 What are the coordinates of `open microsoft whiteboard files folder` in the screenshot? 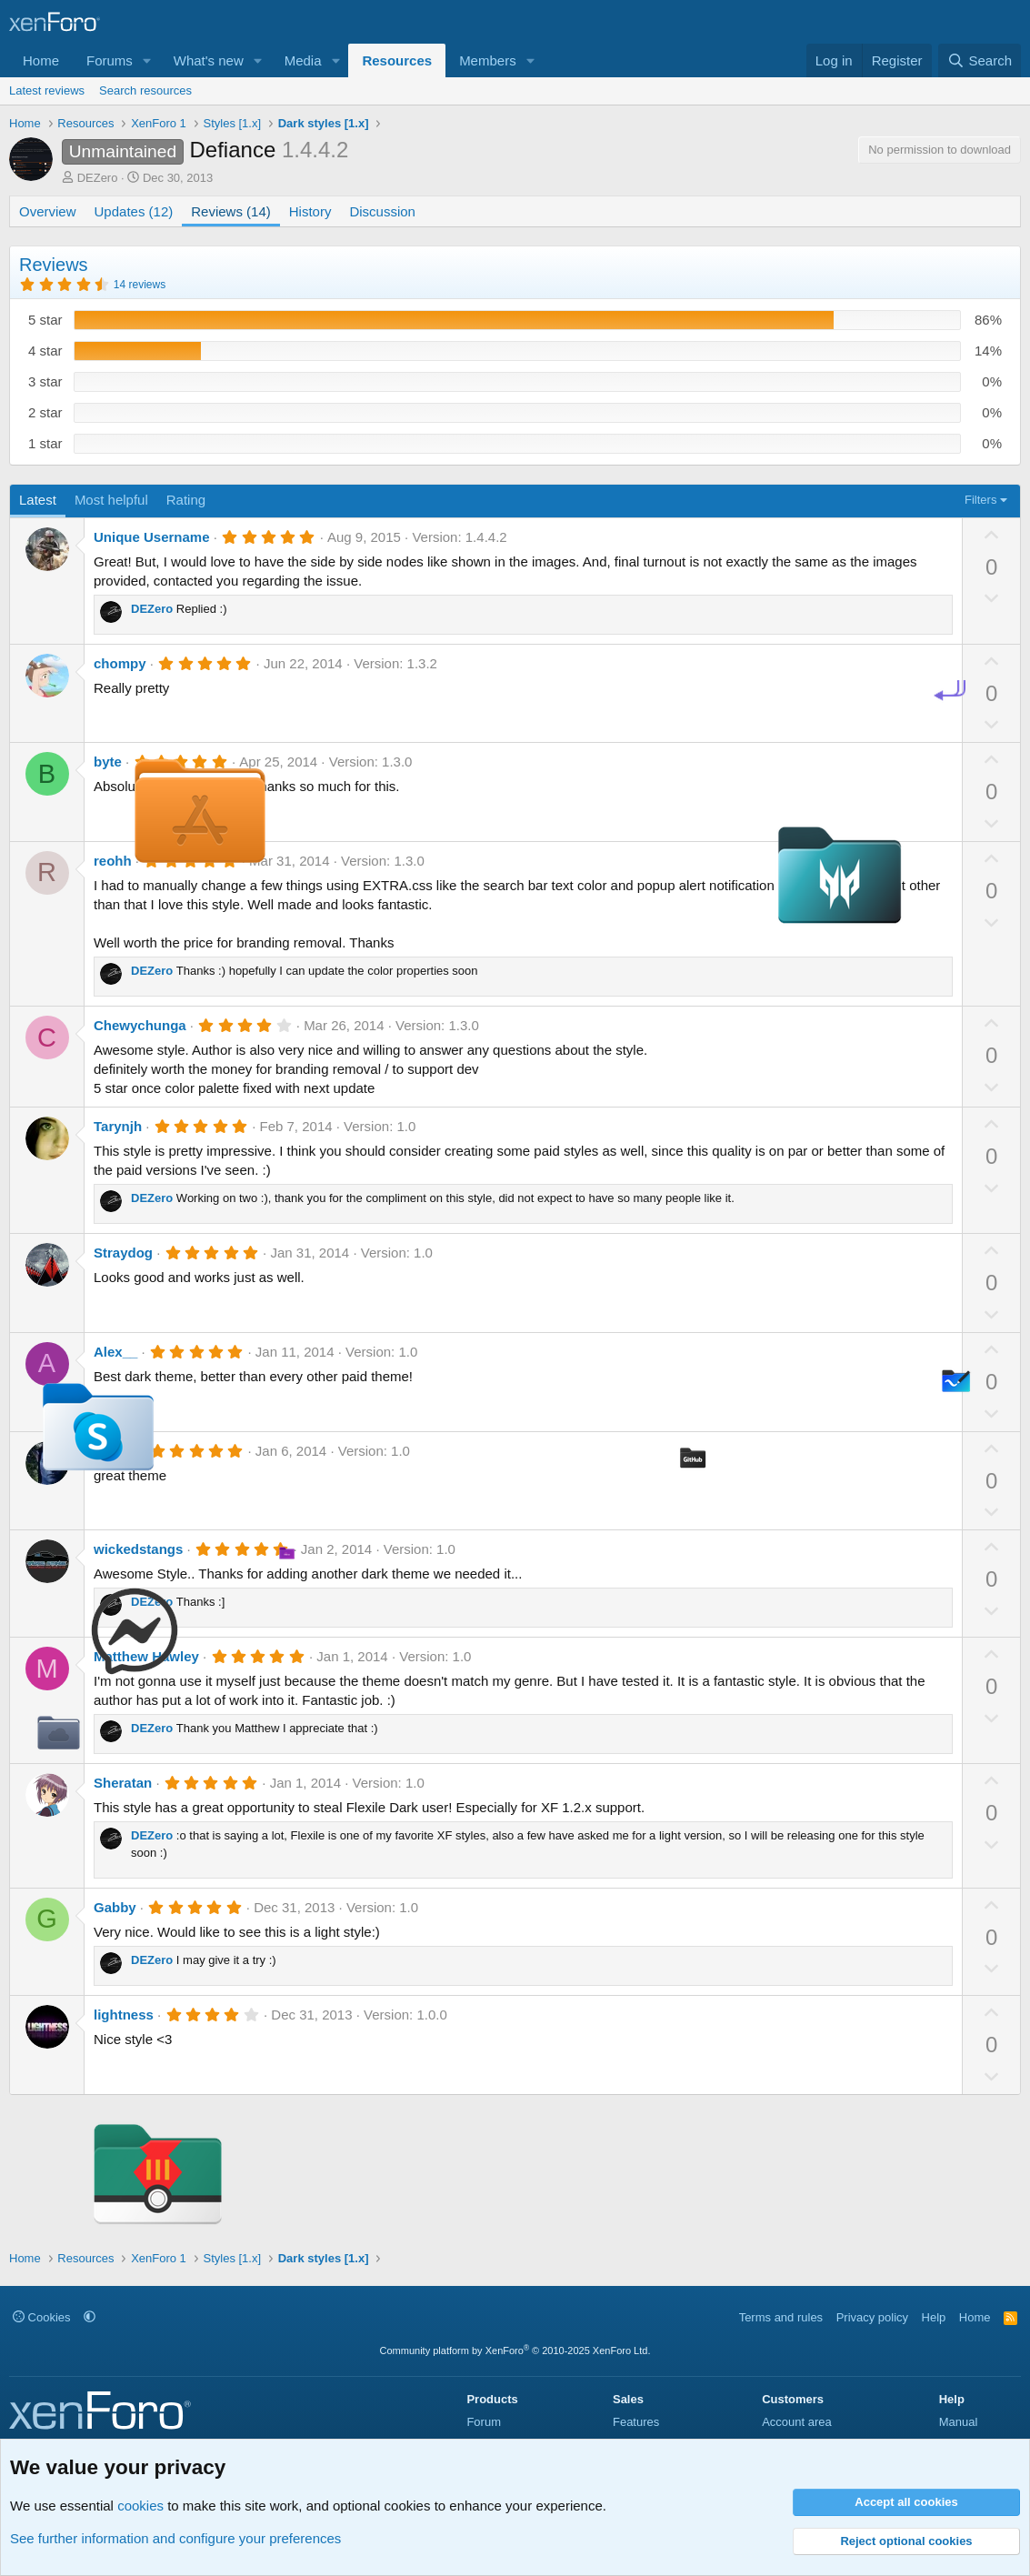 It's located at (955, 1381).